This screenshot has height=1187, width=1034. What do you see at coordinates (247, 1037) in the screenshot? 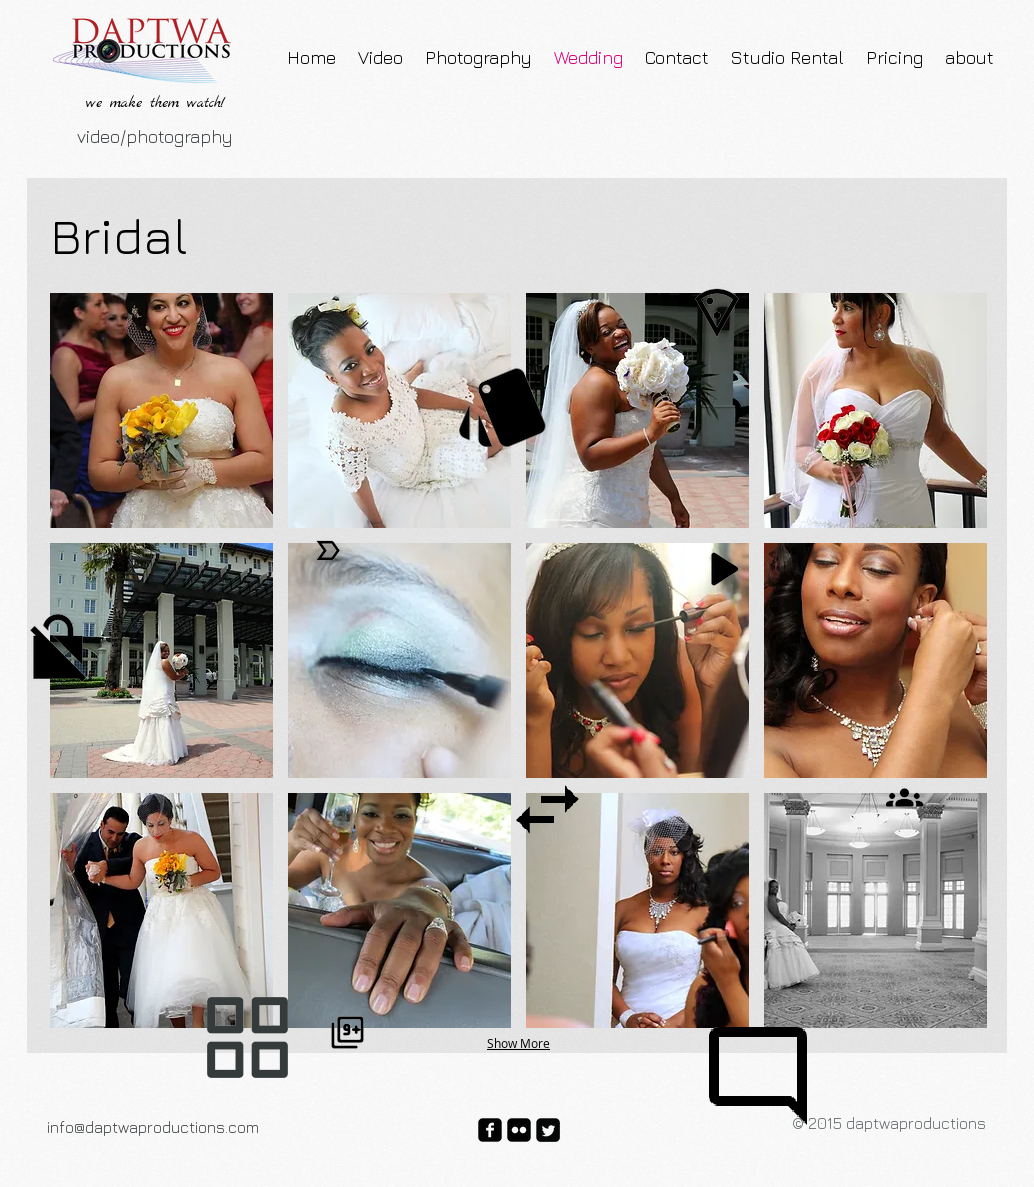
I see `view items in grid layout` at bounding box center [247, 1037].